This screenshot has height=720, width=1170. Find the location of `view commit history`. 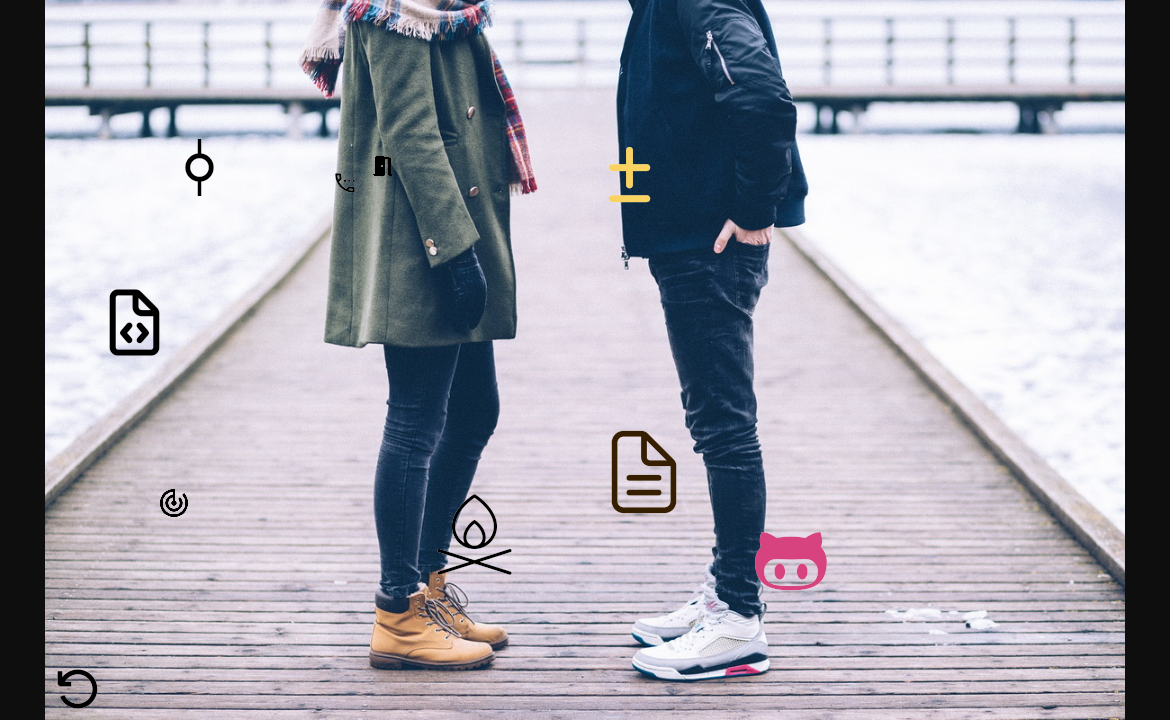

view commit history is located at coordinates (199, 167).